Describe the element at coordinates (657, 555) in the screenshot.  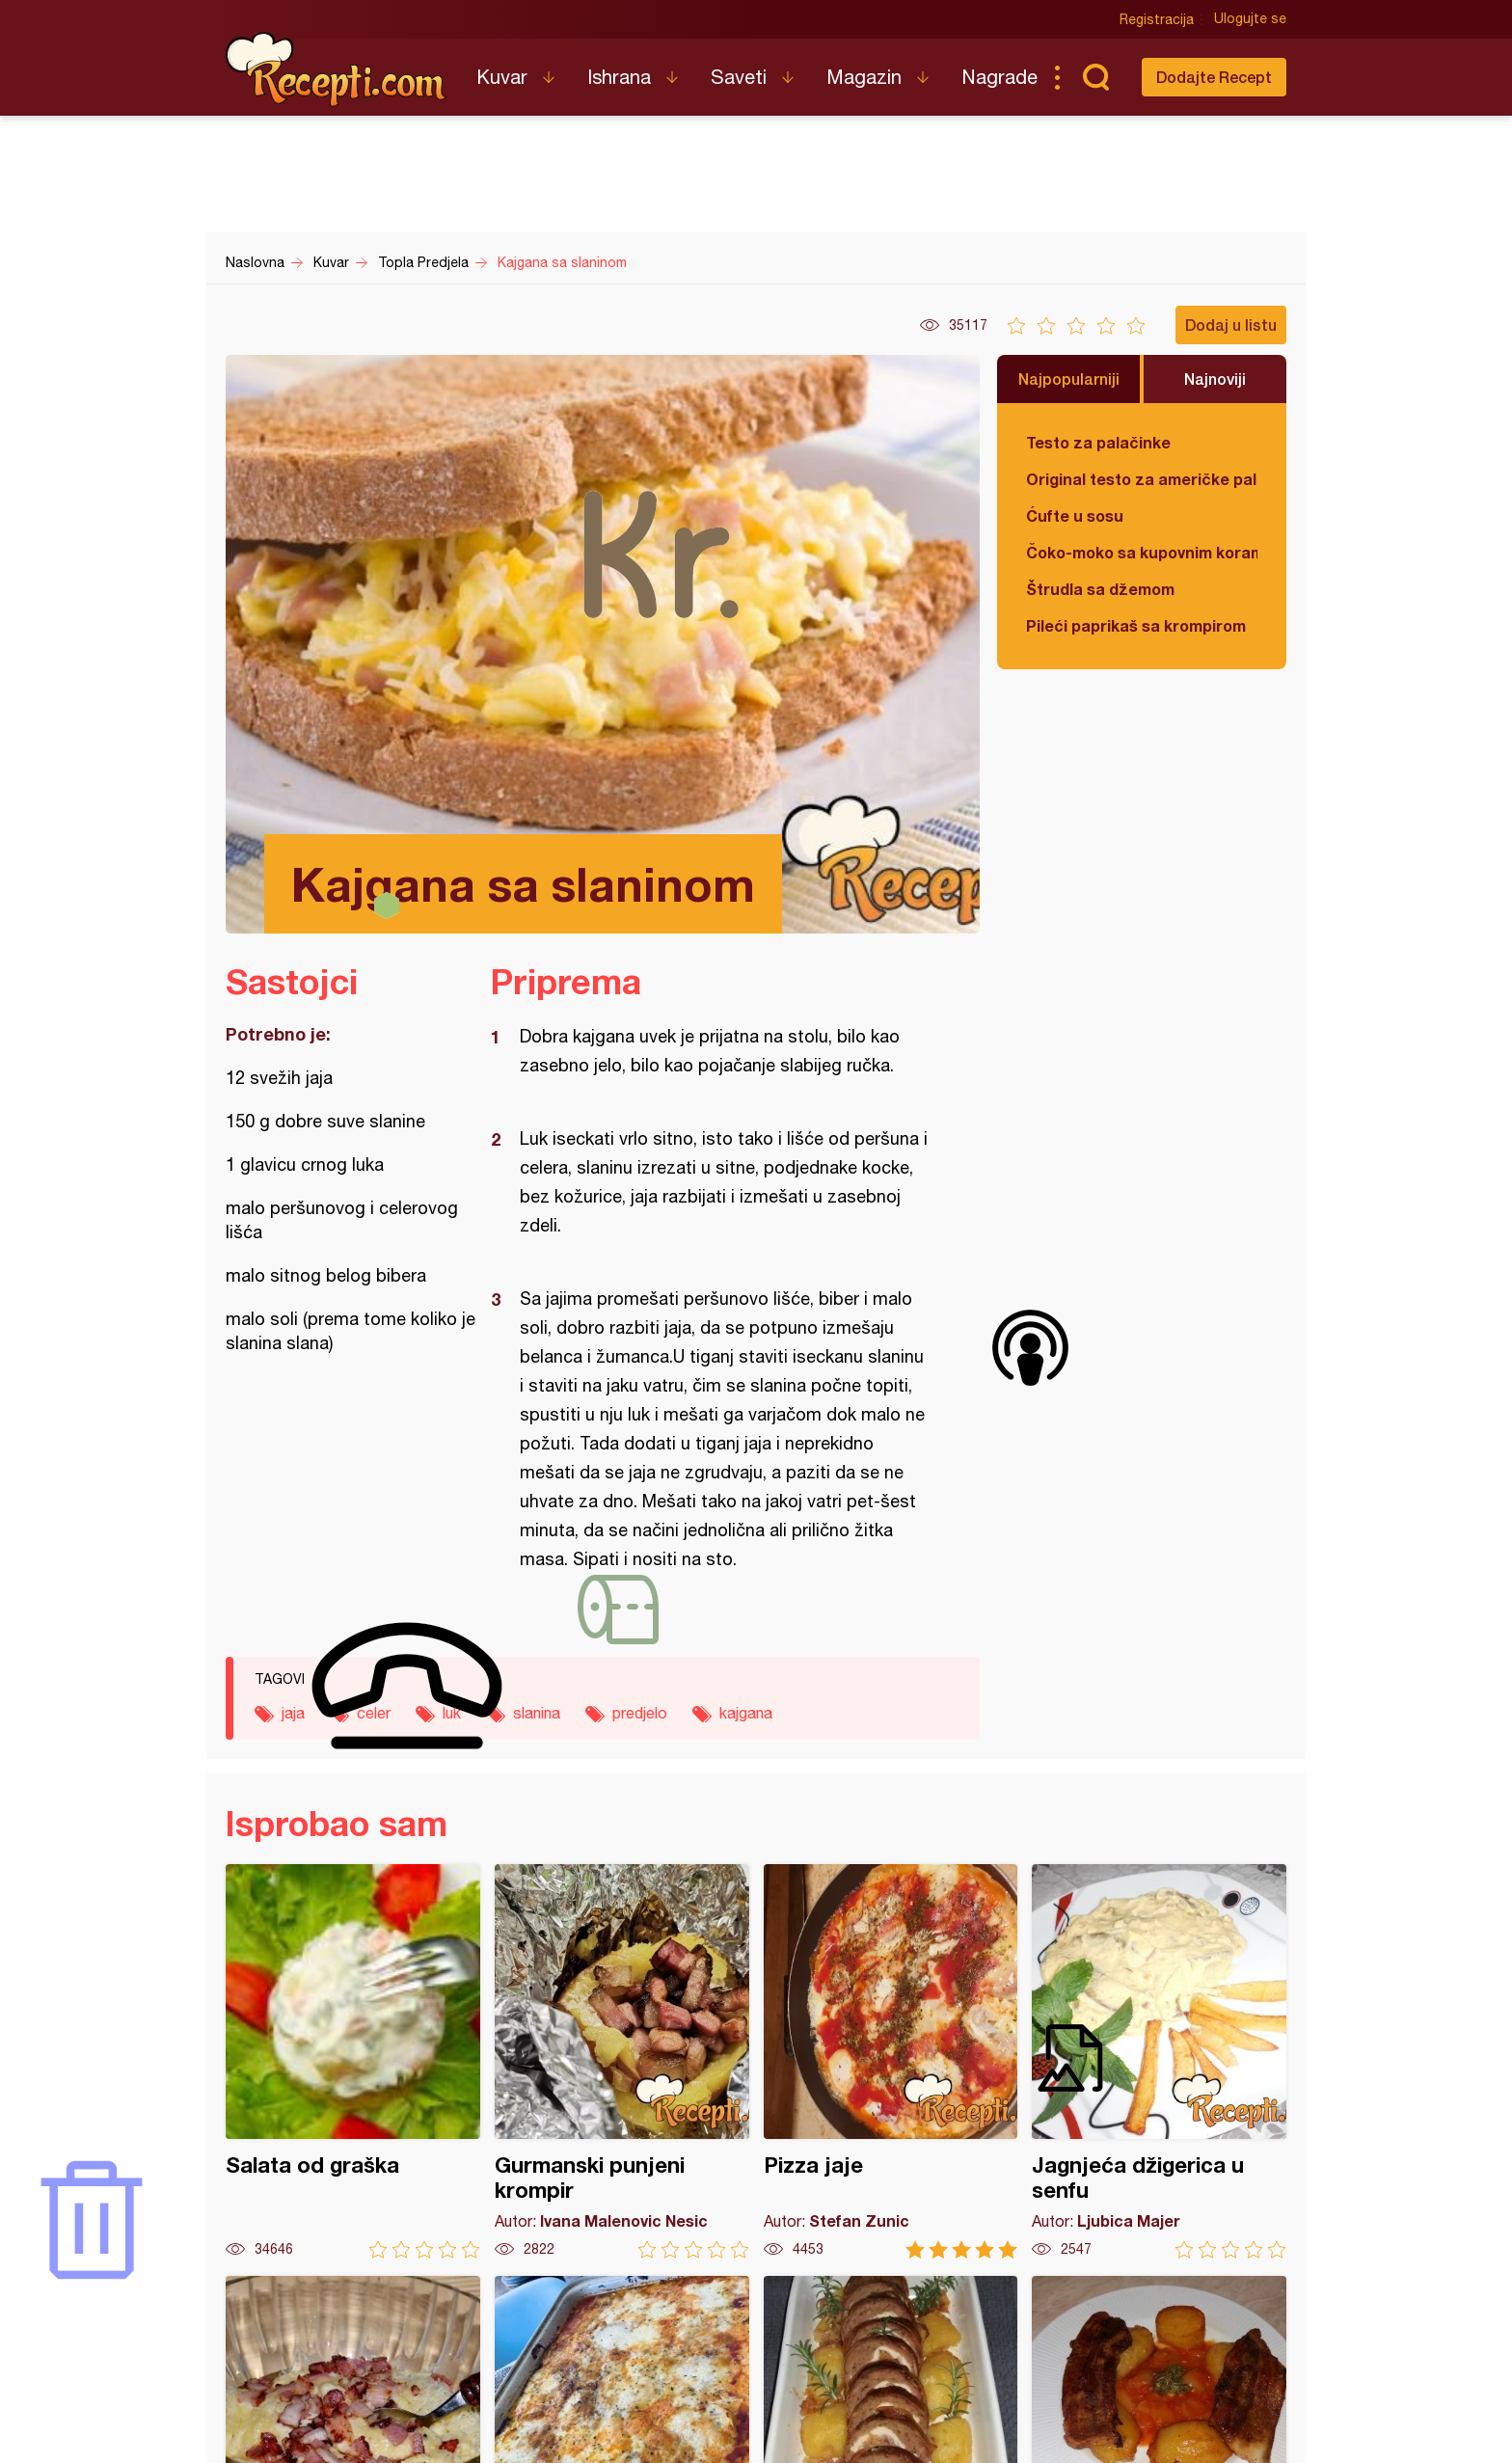
I see `indicates danish krone currency` at that location.